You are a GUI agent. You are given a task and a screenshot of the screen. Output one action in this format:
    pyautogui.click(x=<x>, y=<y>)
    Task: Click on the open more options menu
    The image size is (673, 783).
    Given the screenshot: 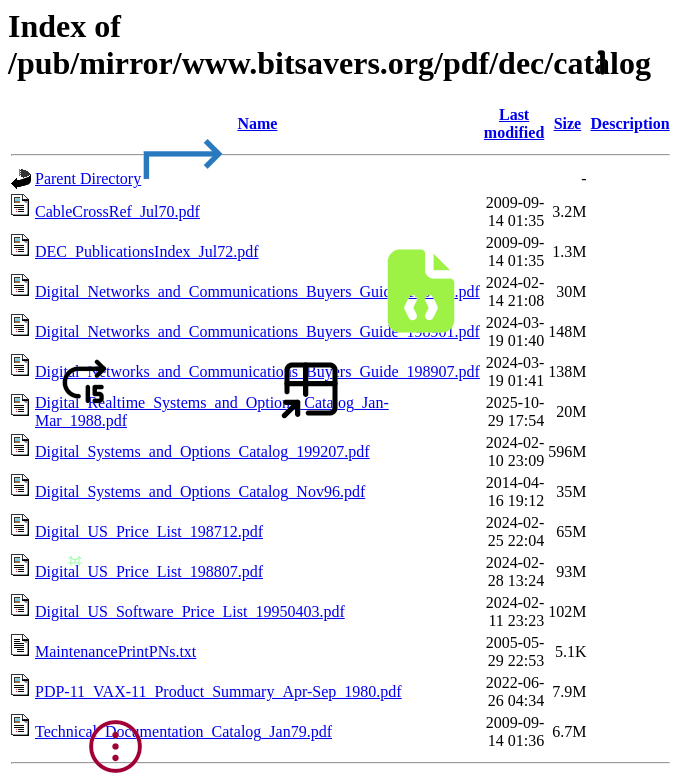 What is the action you would take?
    pyautogui.click(x=115, y=746)
    